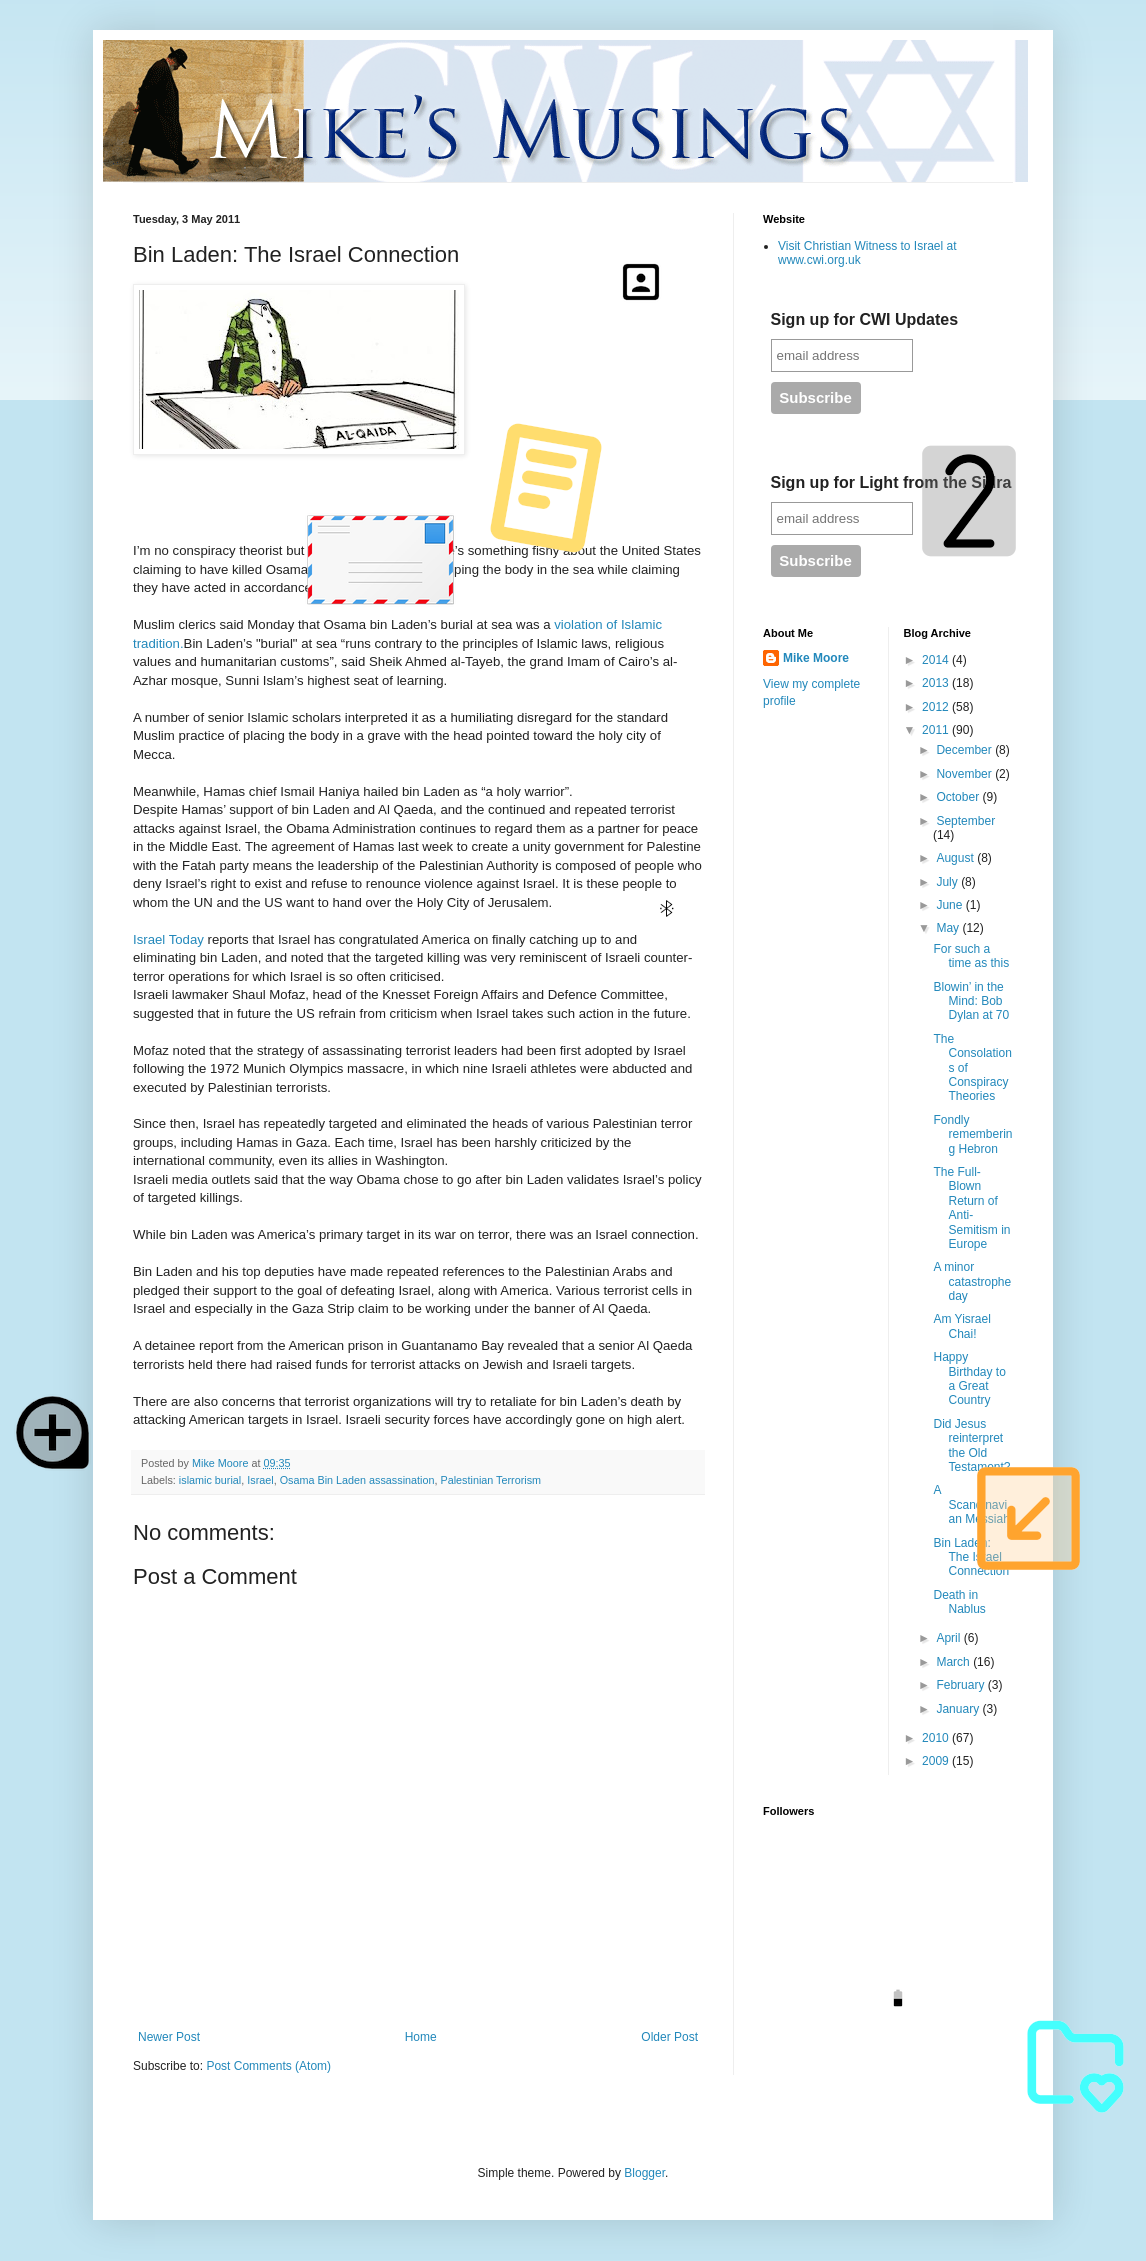 This screenshot has height=2261, width=1146. I want to click on add a new image or photo, so click(52, 1432).